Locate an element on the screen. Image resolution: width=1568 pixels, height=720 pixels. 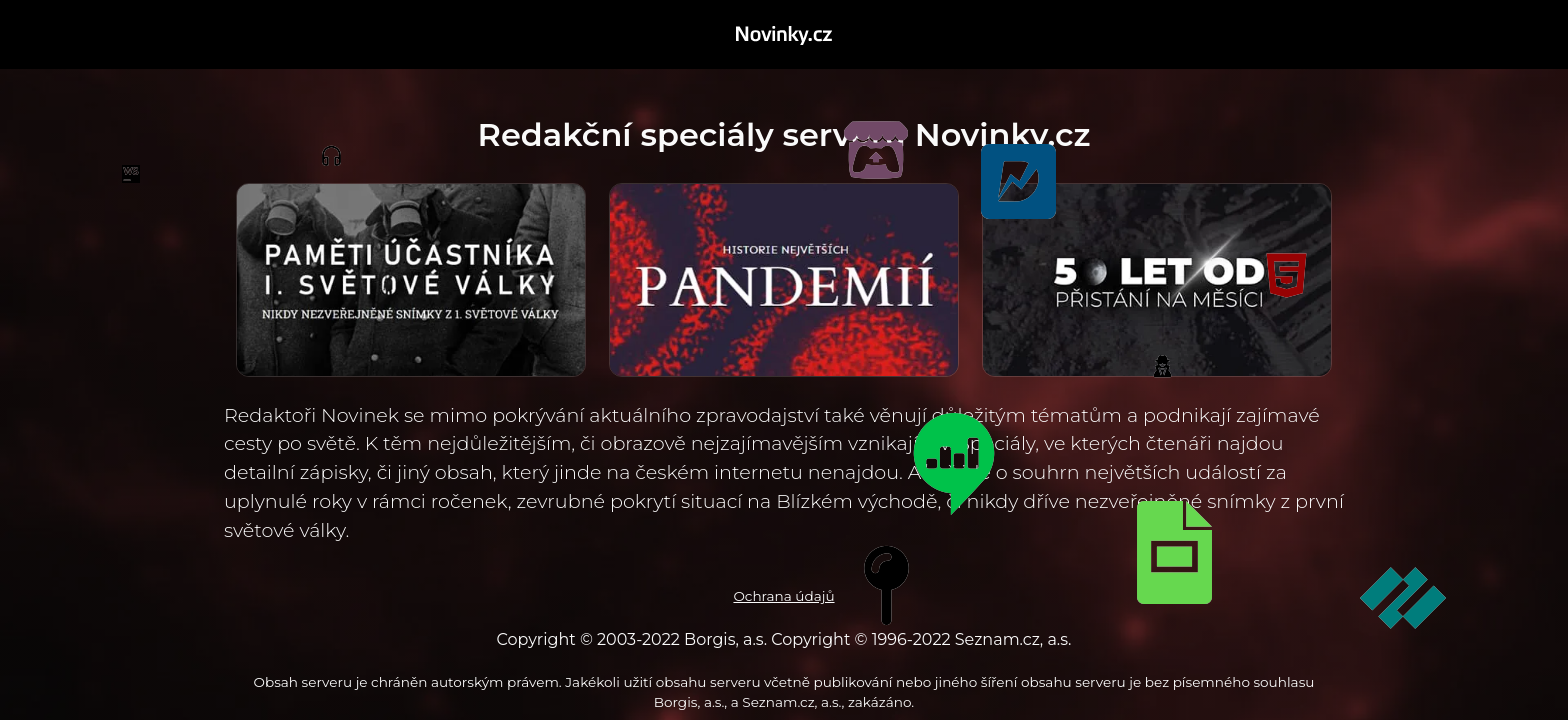
palo alto networks company logo is located at coordinates (1403, 598).